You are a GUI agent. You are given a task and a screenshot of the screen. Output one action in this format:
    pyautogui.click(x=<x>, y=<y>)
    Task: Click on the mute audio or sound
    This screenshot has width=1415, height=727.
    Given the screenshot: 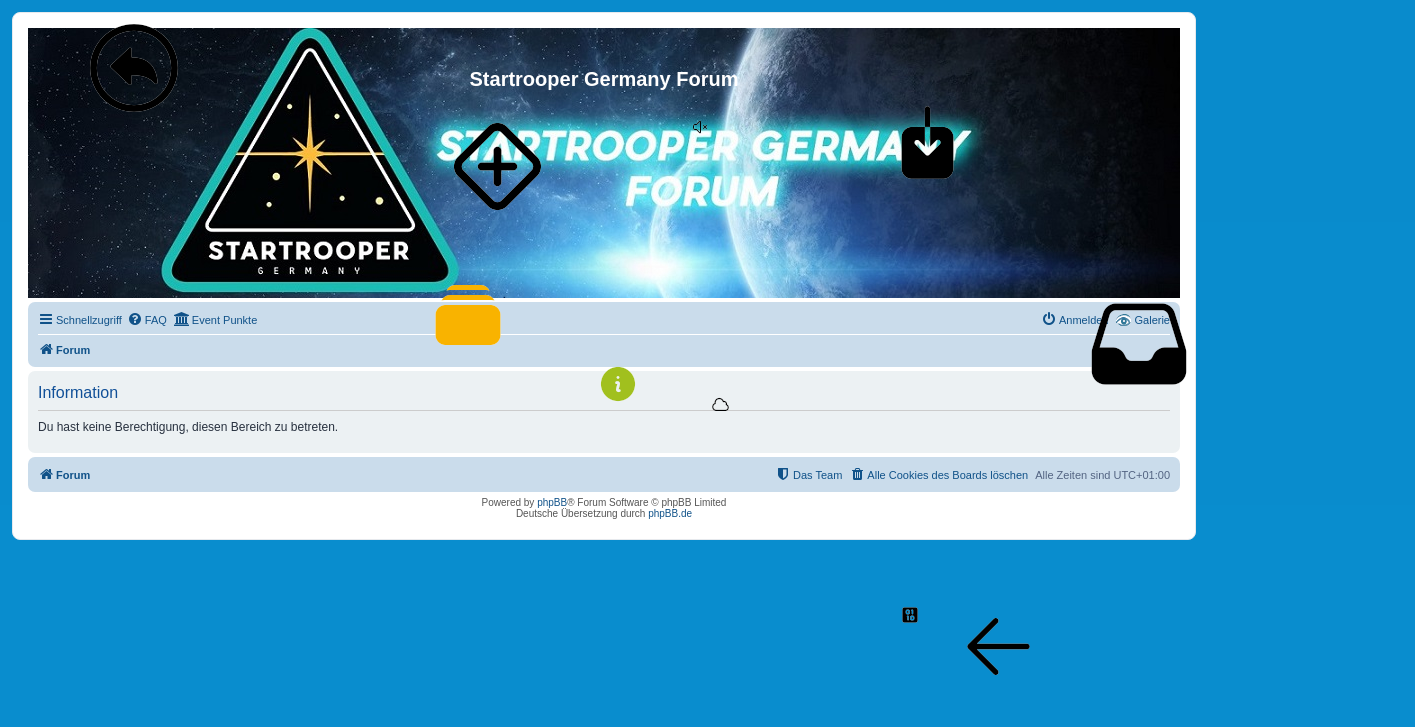 What is the action you would take?
    pyautogui.click(x=700, y=127)
    